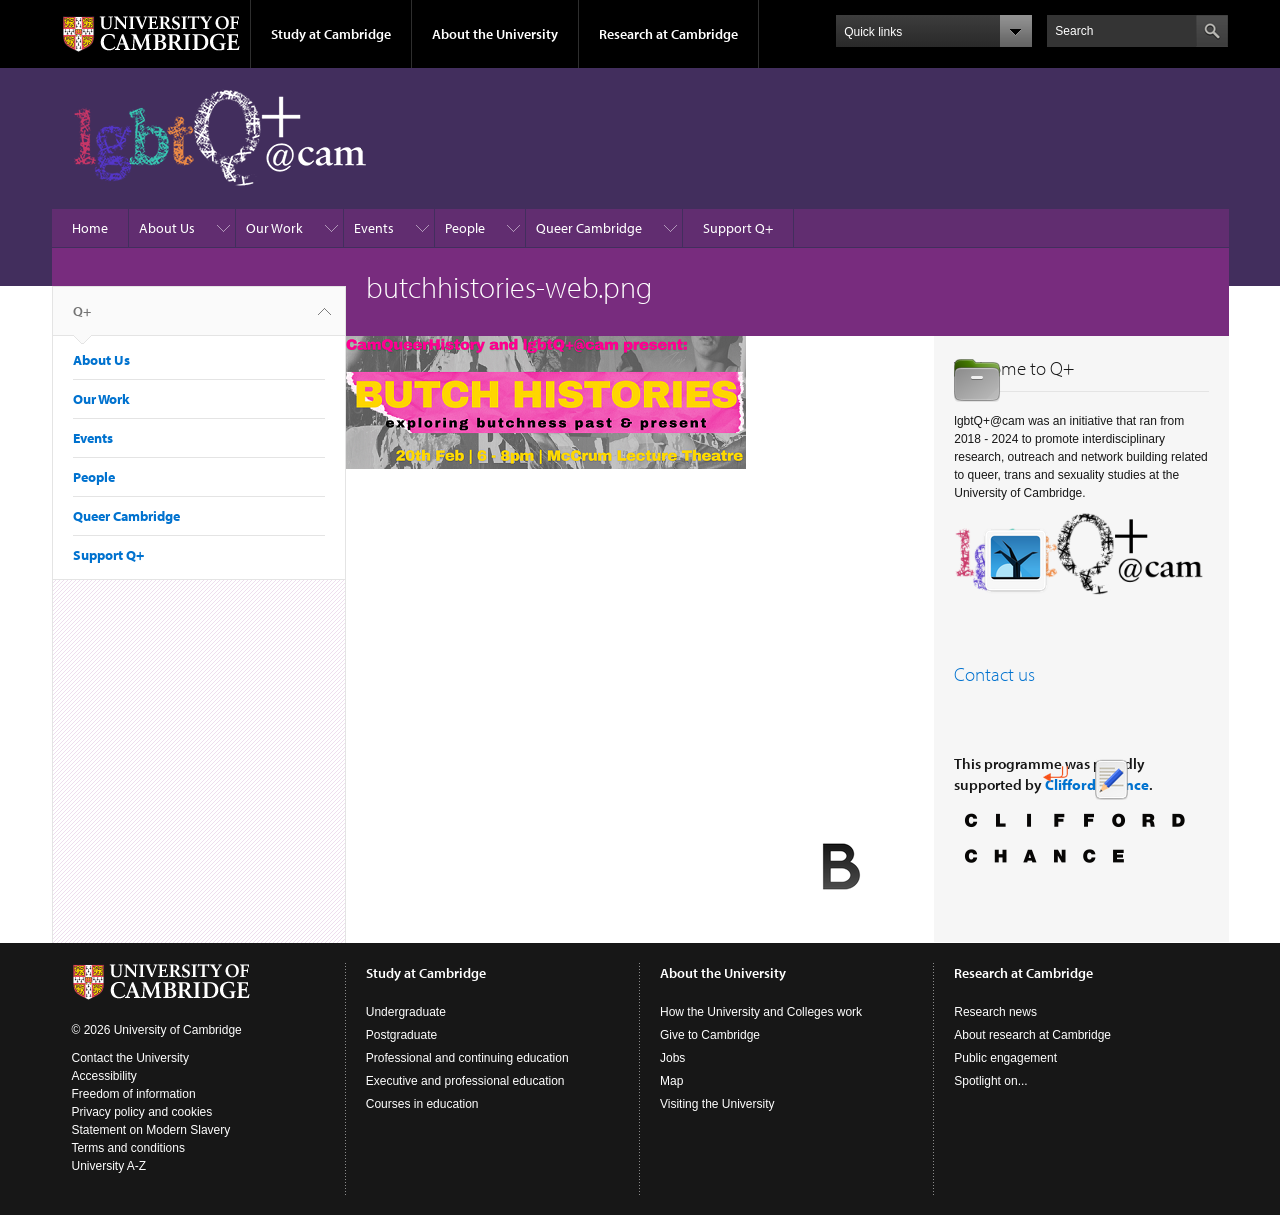 This screenshot has width=1280, height=1215. What do you see at coordinates (1055, 772) in the screenshot?
I see `reply to all recipients of an email` at bounding box center [1055, 772].